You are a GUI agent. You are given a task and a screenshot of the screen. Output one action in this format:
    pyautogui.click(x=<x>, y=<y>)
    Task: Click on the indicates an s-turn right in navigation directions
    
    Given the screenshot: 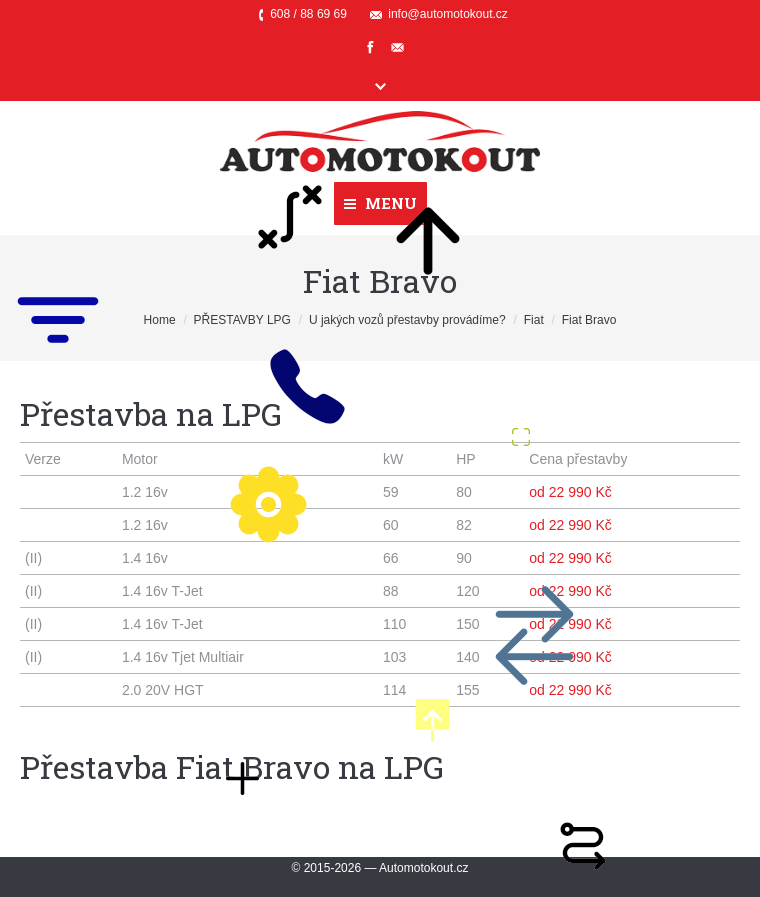 What is the action you would take?
    pyautogui.click(x=583, y=845)
    